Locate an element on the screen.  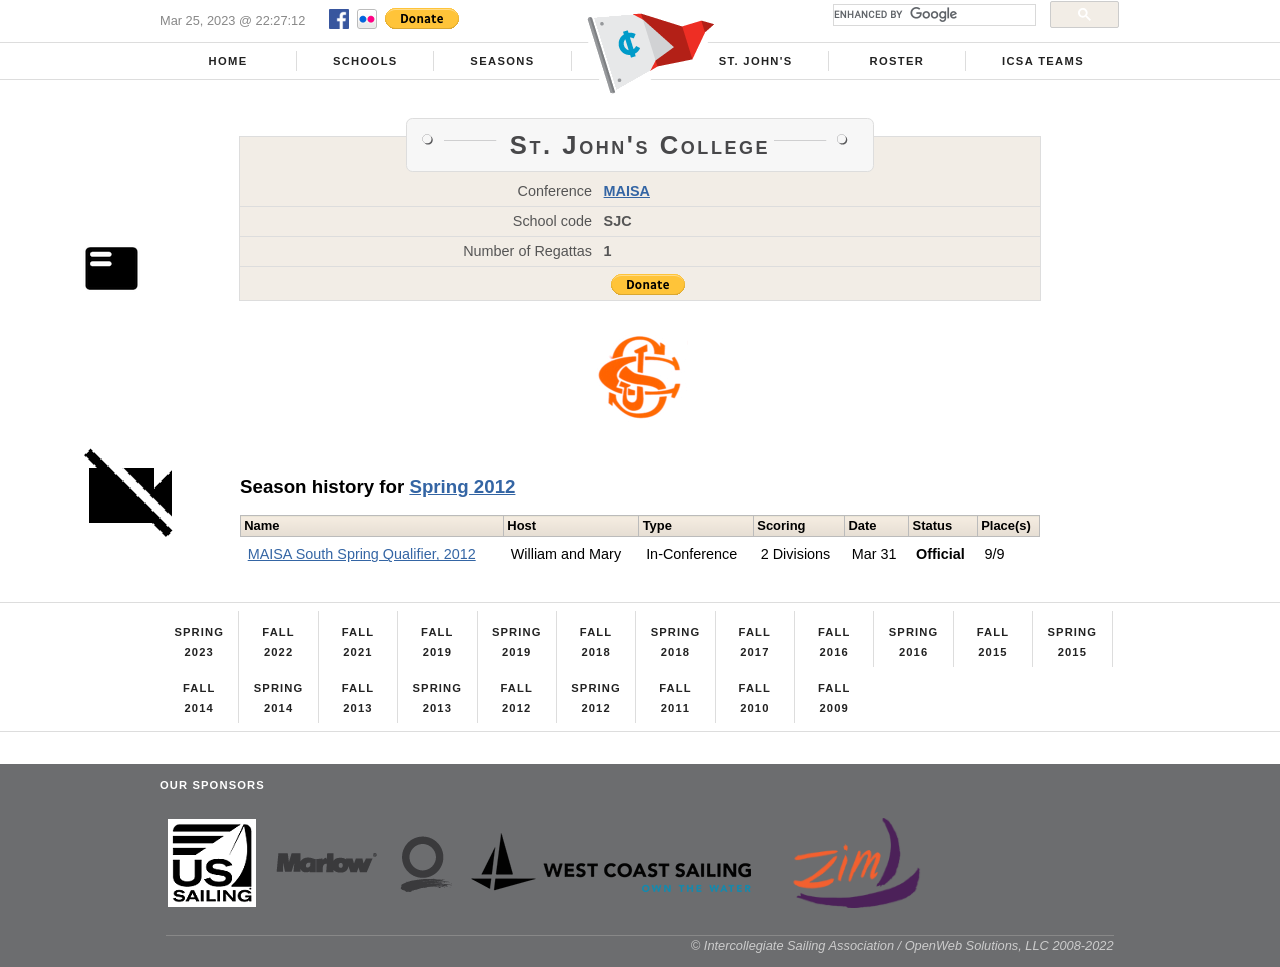
turn off camera or disable video is located at coordinates (130, 495).